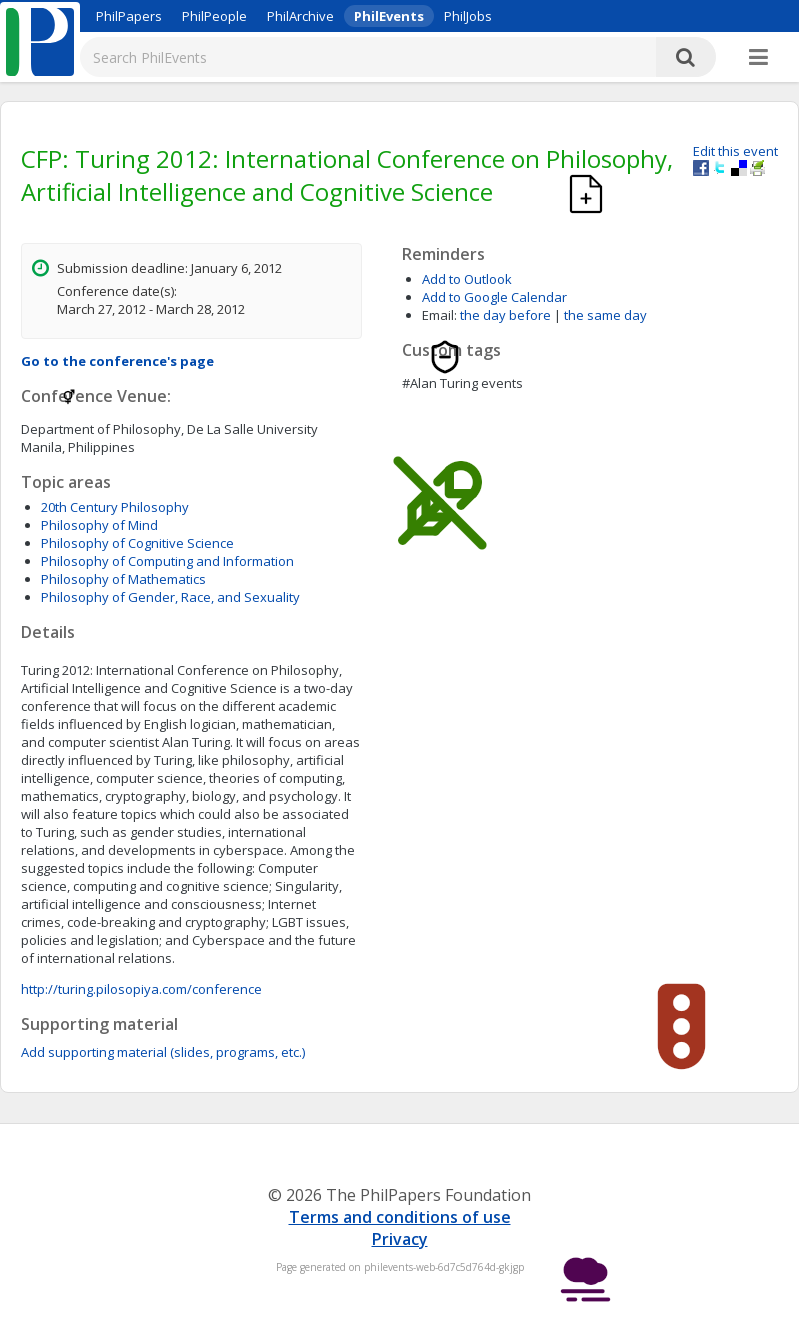 The height and width of the screenshot is (1334, 799). I want to click on remove or reduce security protection, so click(445, 357).